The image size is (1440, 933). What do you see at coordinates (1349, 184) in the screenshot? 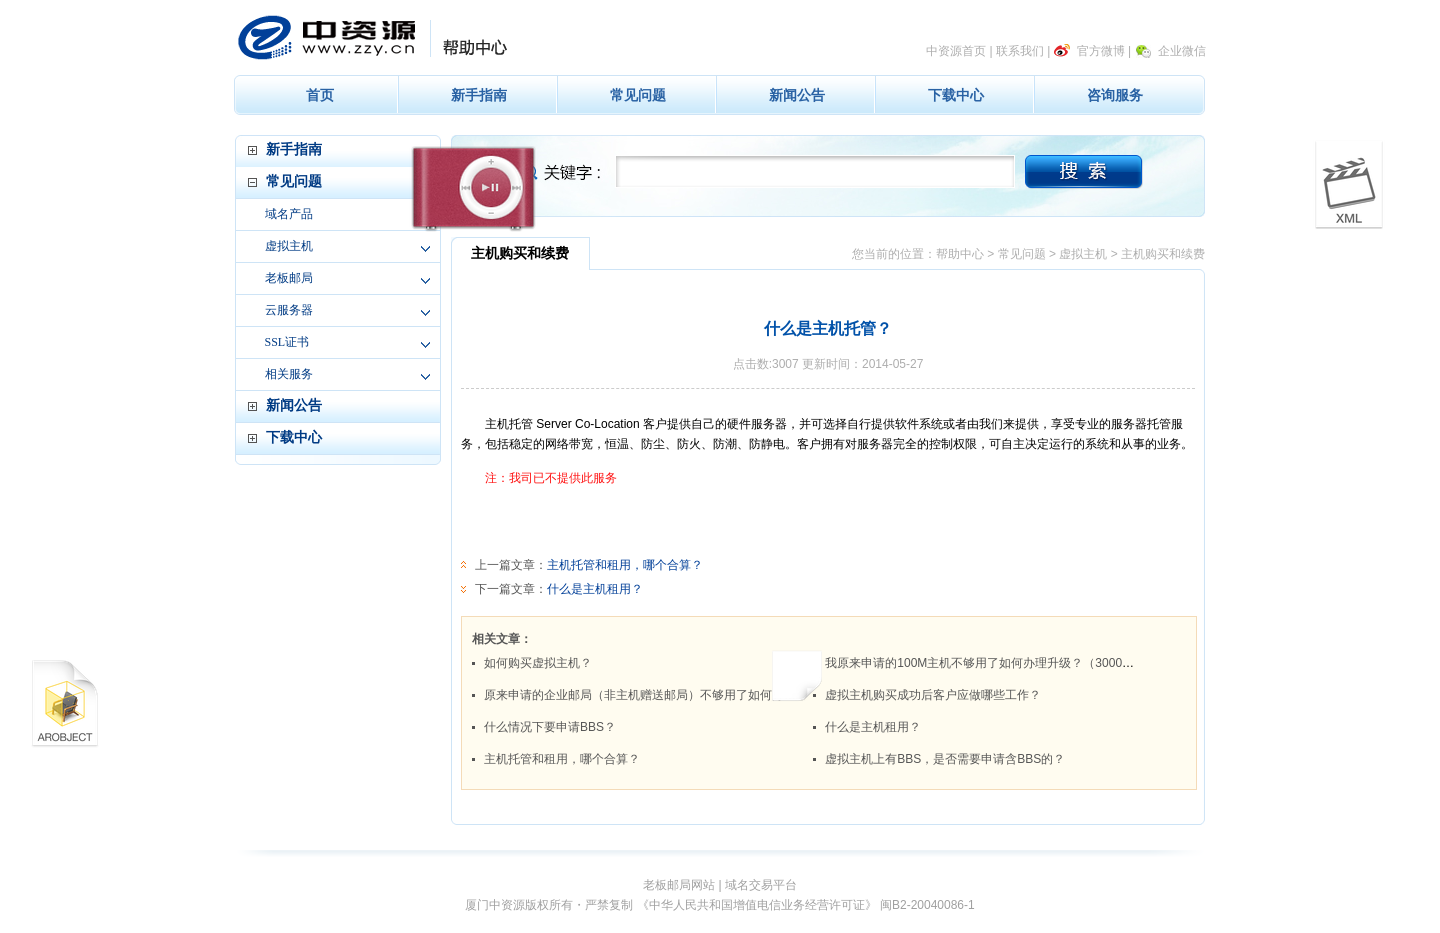
I see `xml file associated with iMovie project` at bounding box center [1349, 184].